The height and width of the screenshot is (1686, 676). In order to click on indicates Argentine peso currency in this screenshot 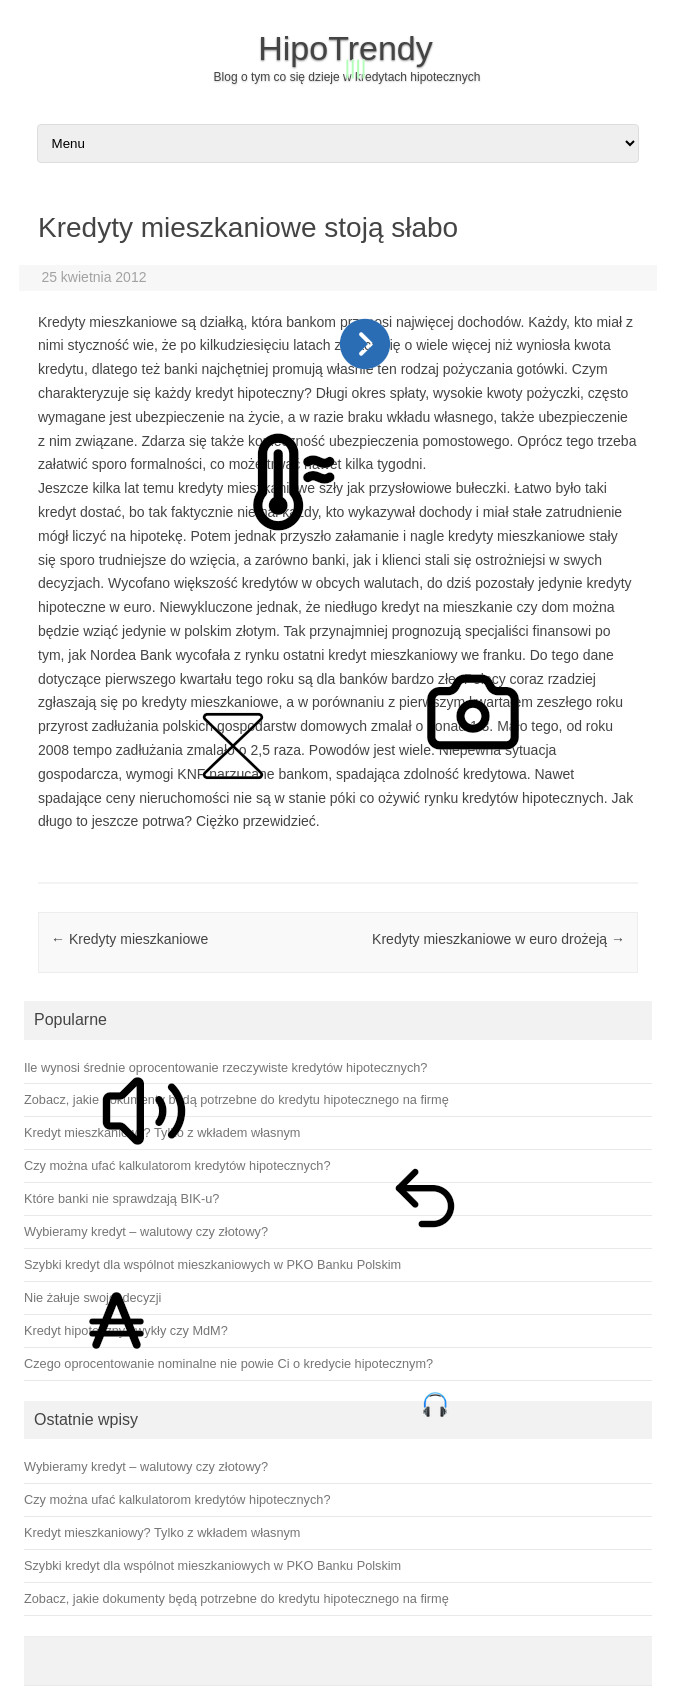, I will do `click(116, 1320)`.